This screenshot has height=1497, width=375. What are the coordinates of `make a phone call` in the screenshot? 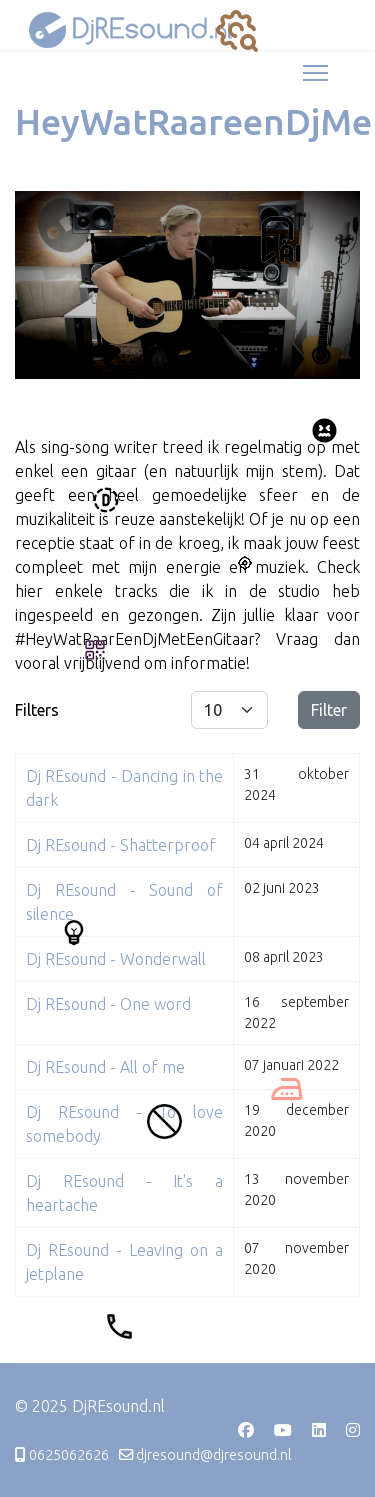 It's located at (119, 1326).